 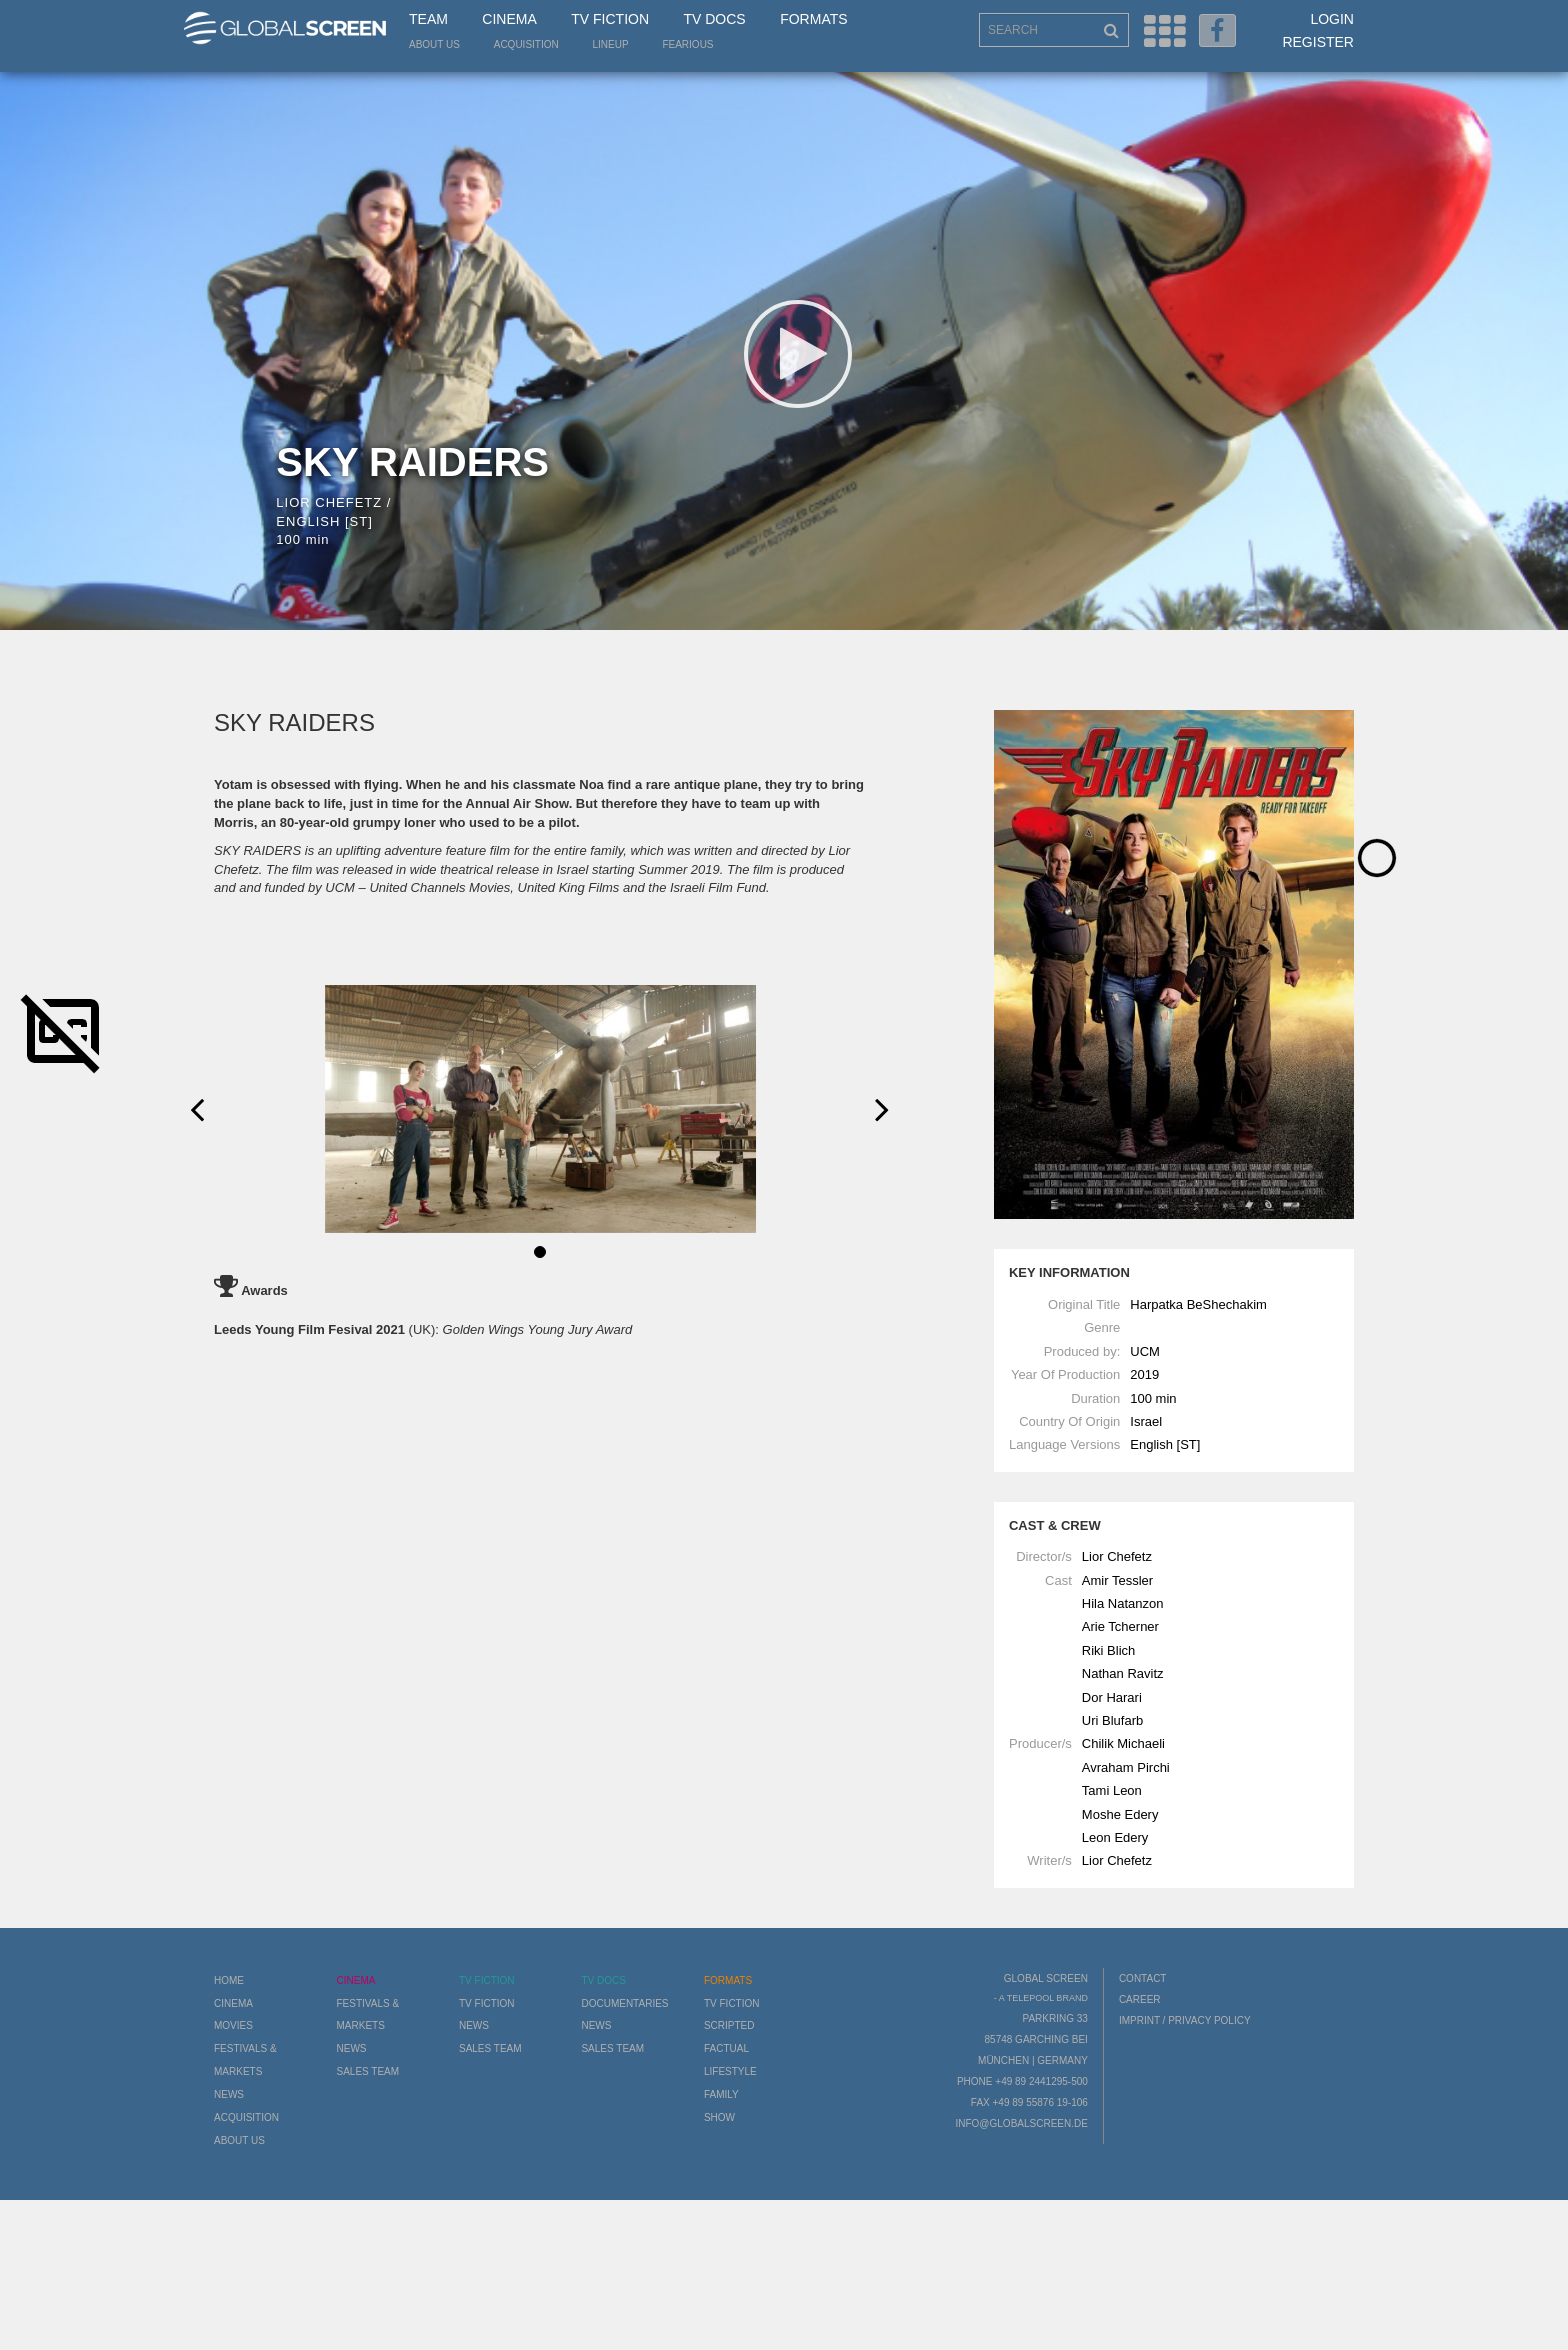 I want to click on closed captions are disabled, so click(x=63, y=1031).